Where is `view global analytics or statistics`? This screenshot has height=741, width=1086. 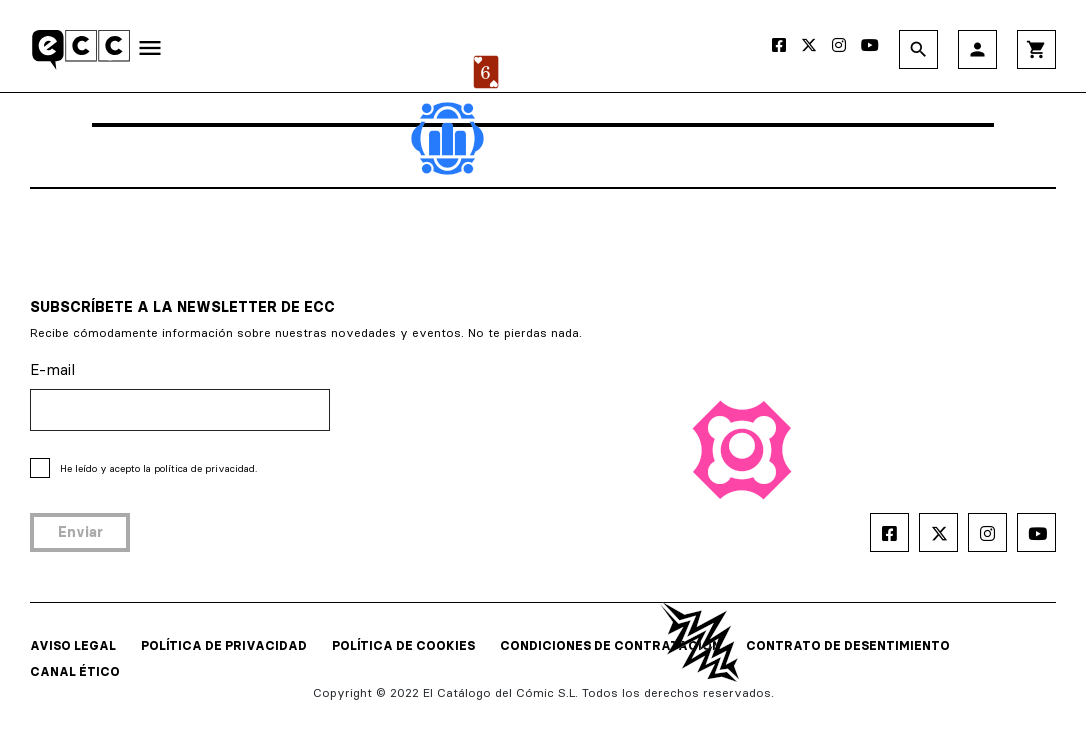 view global analytics or statistics is located at coordinates (447, 138).